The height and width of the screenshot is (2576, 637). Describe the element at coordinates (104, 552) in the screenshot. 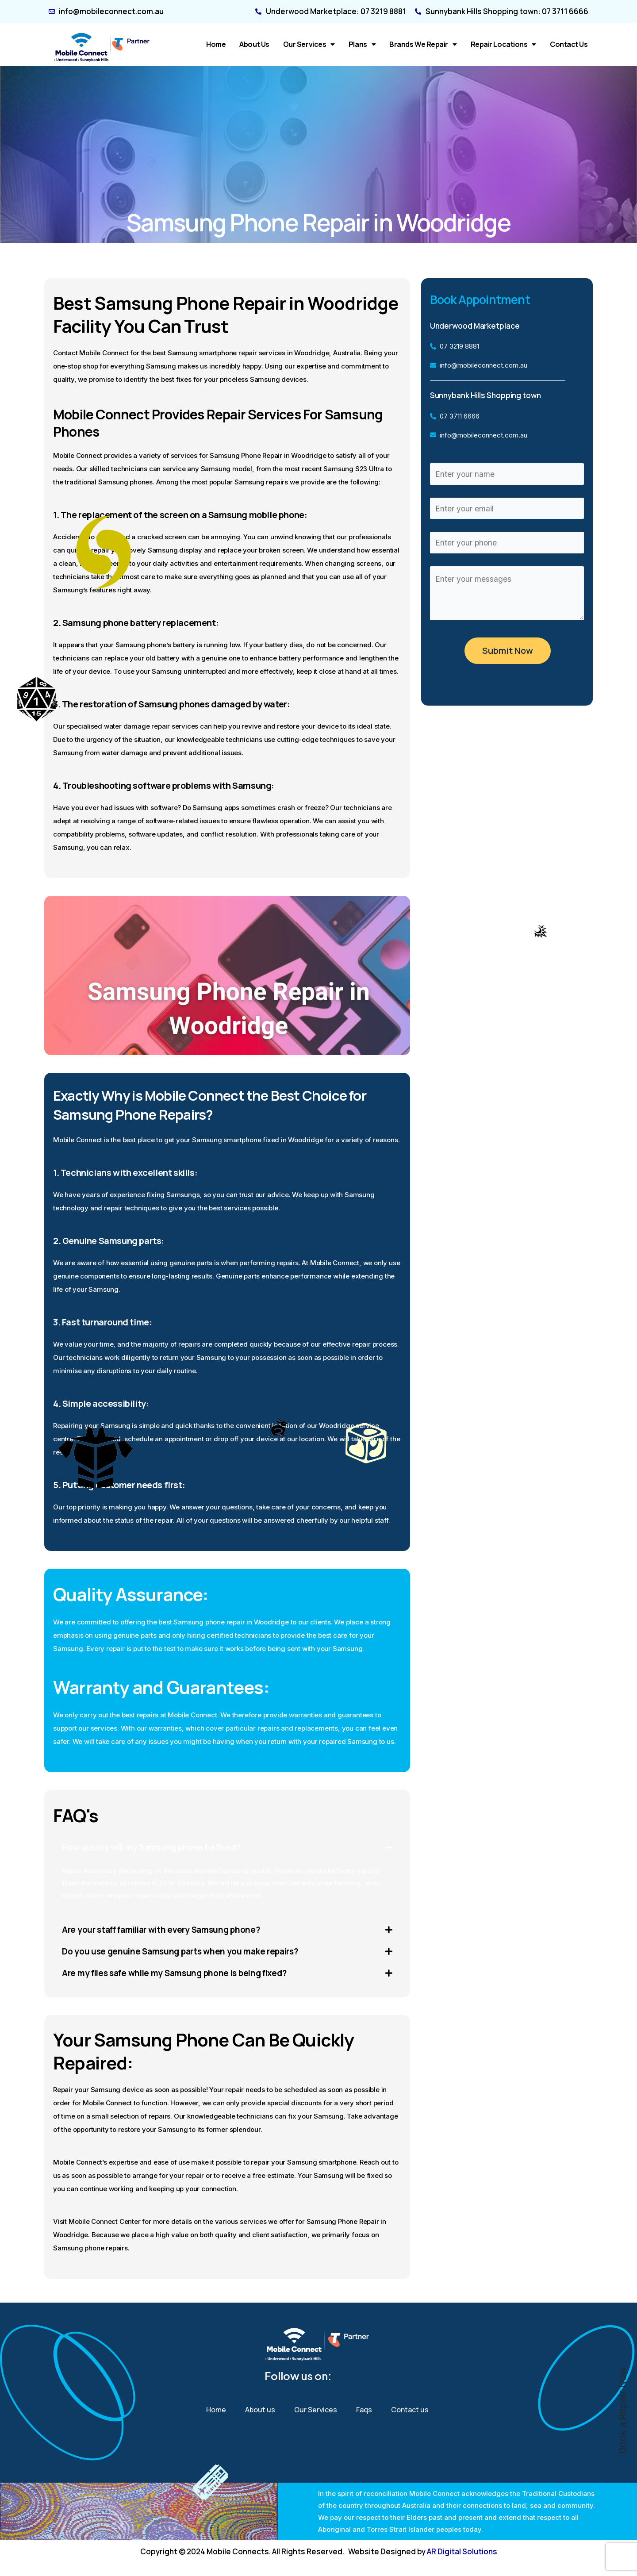

I see `indicates a doubled or multiplied effect in gameplay` at that location.